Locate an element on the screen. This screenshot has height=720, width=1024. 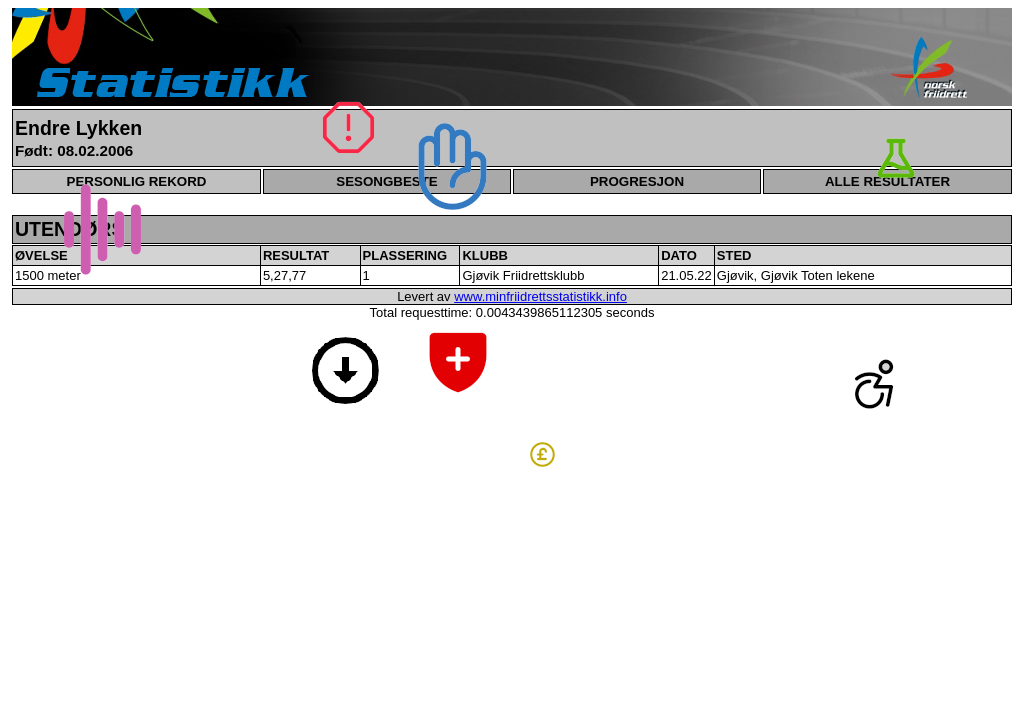
indicates a warning or critical alert is located at coordinates (348, 127).